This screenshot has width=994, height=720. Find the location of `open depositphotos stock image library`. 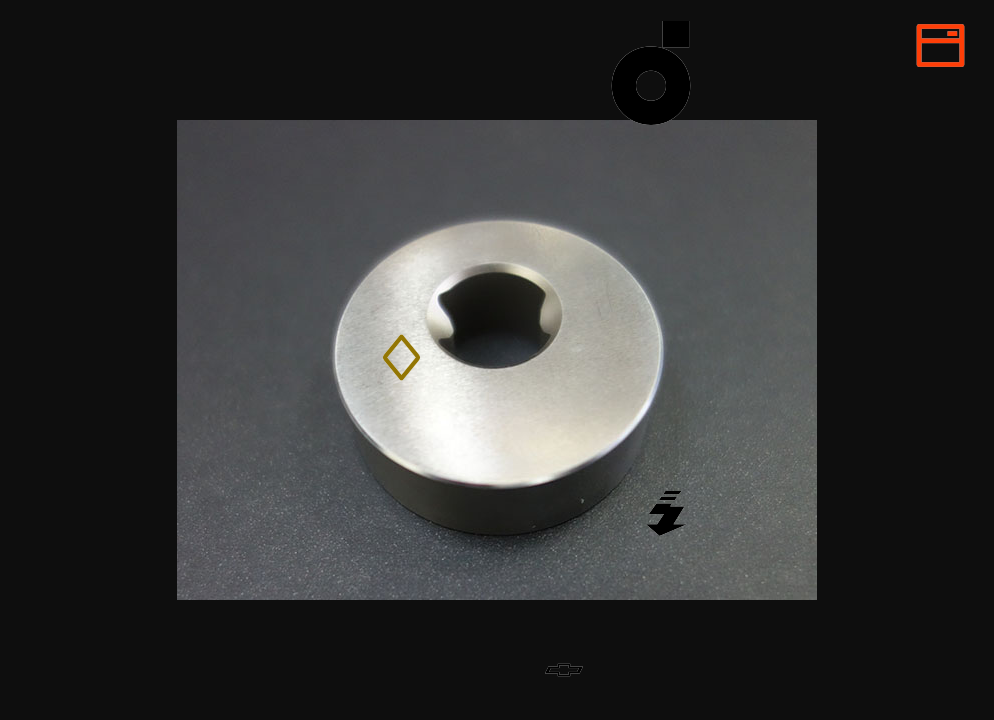

open depositphotos stock image library is located at coordinates (651, 73).